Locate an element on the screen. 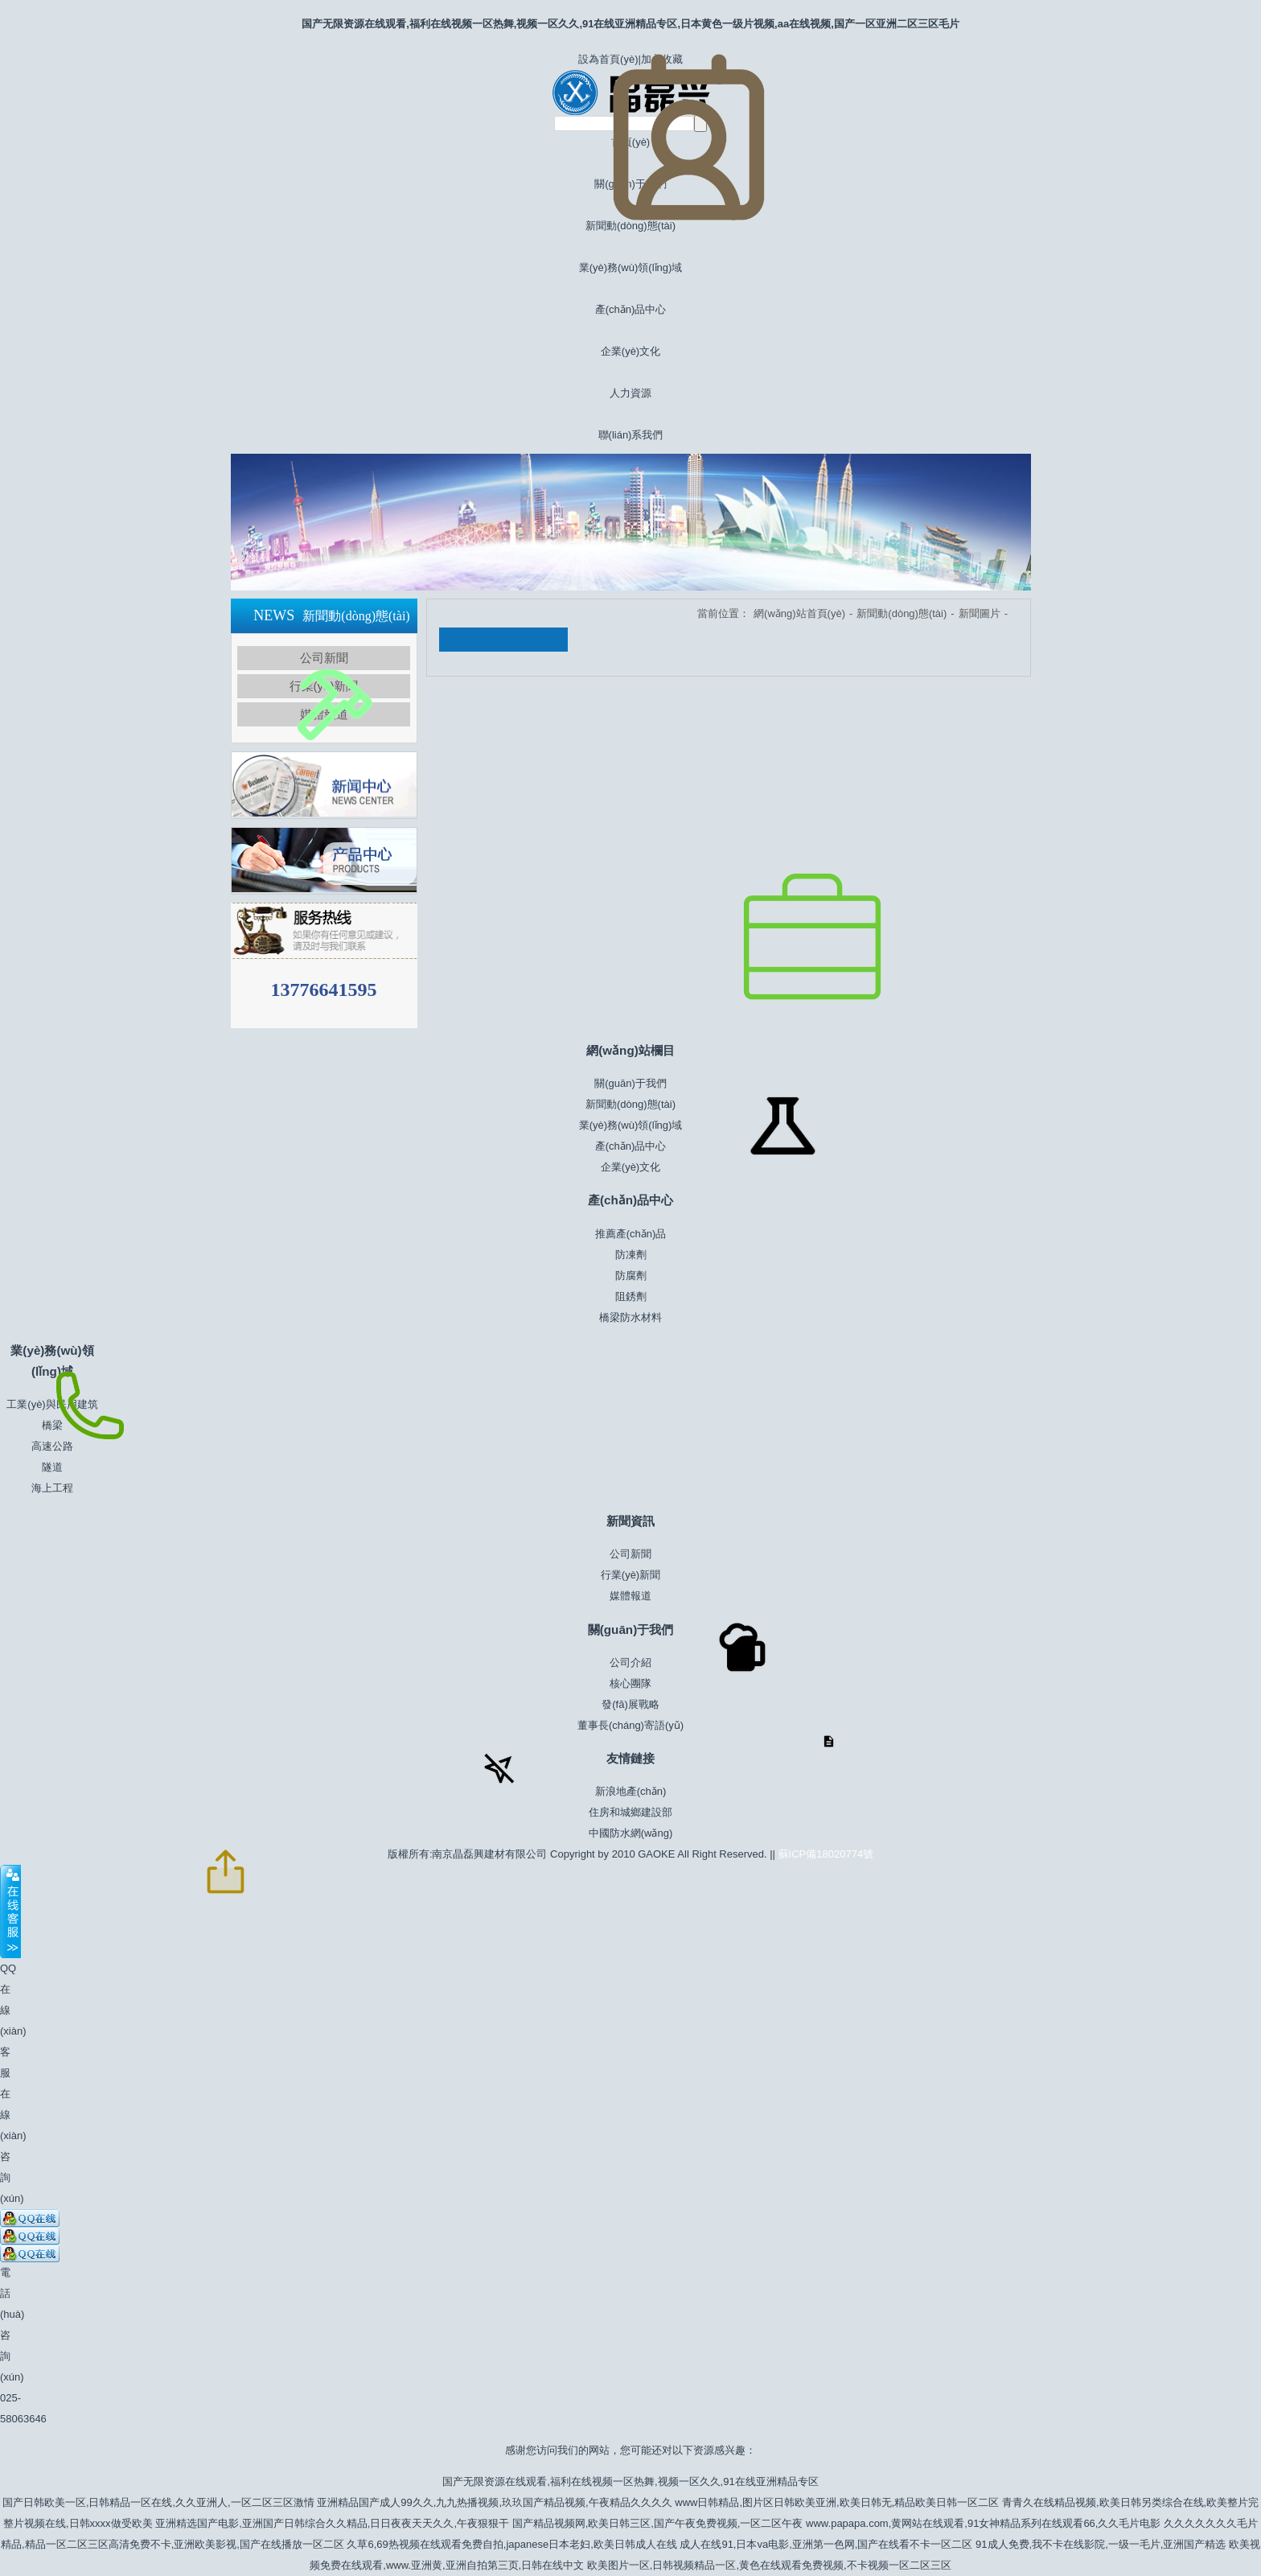  location sharing is disabled is located at coordinates (498, 1769).